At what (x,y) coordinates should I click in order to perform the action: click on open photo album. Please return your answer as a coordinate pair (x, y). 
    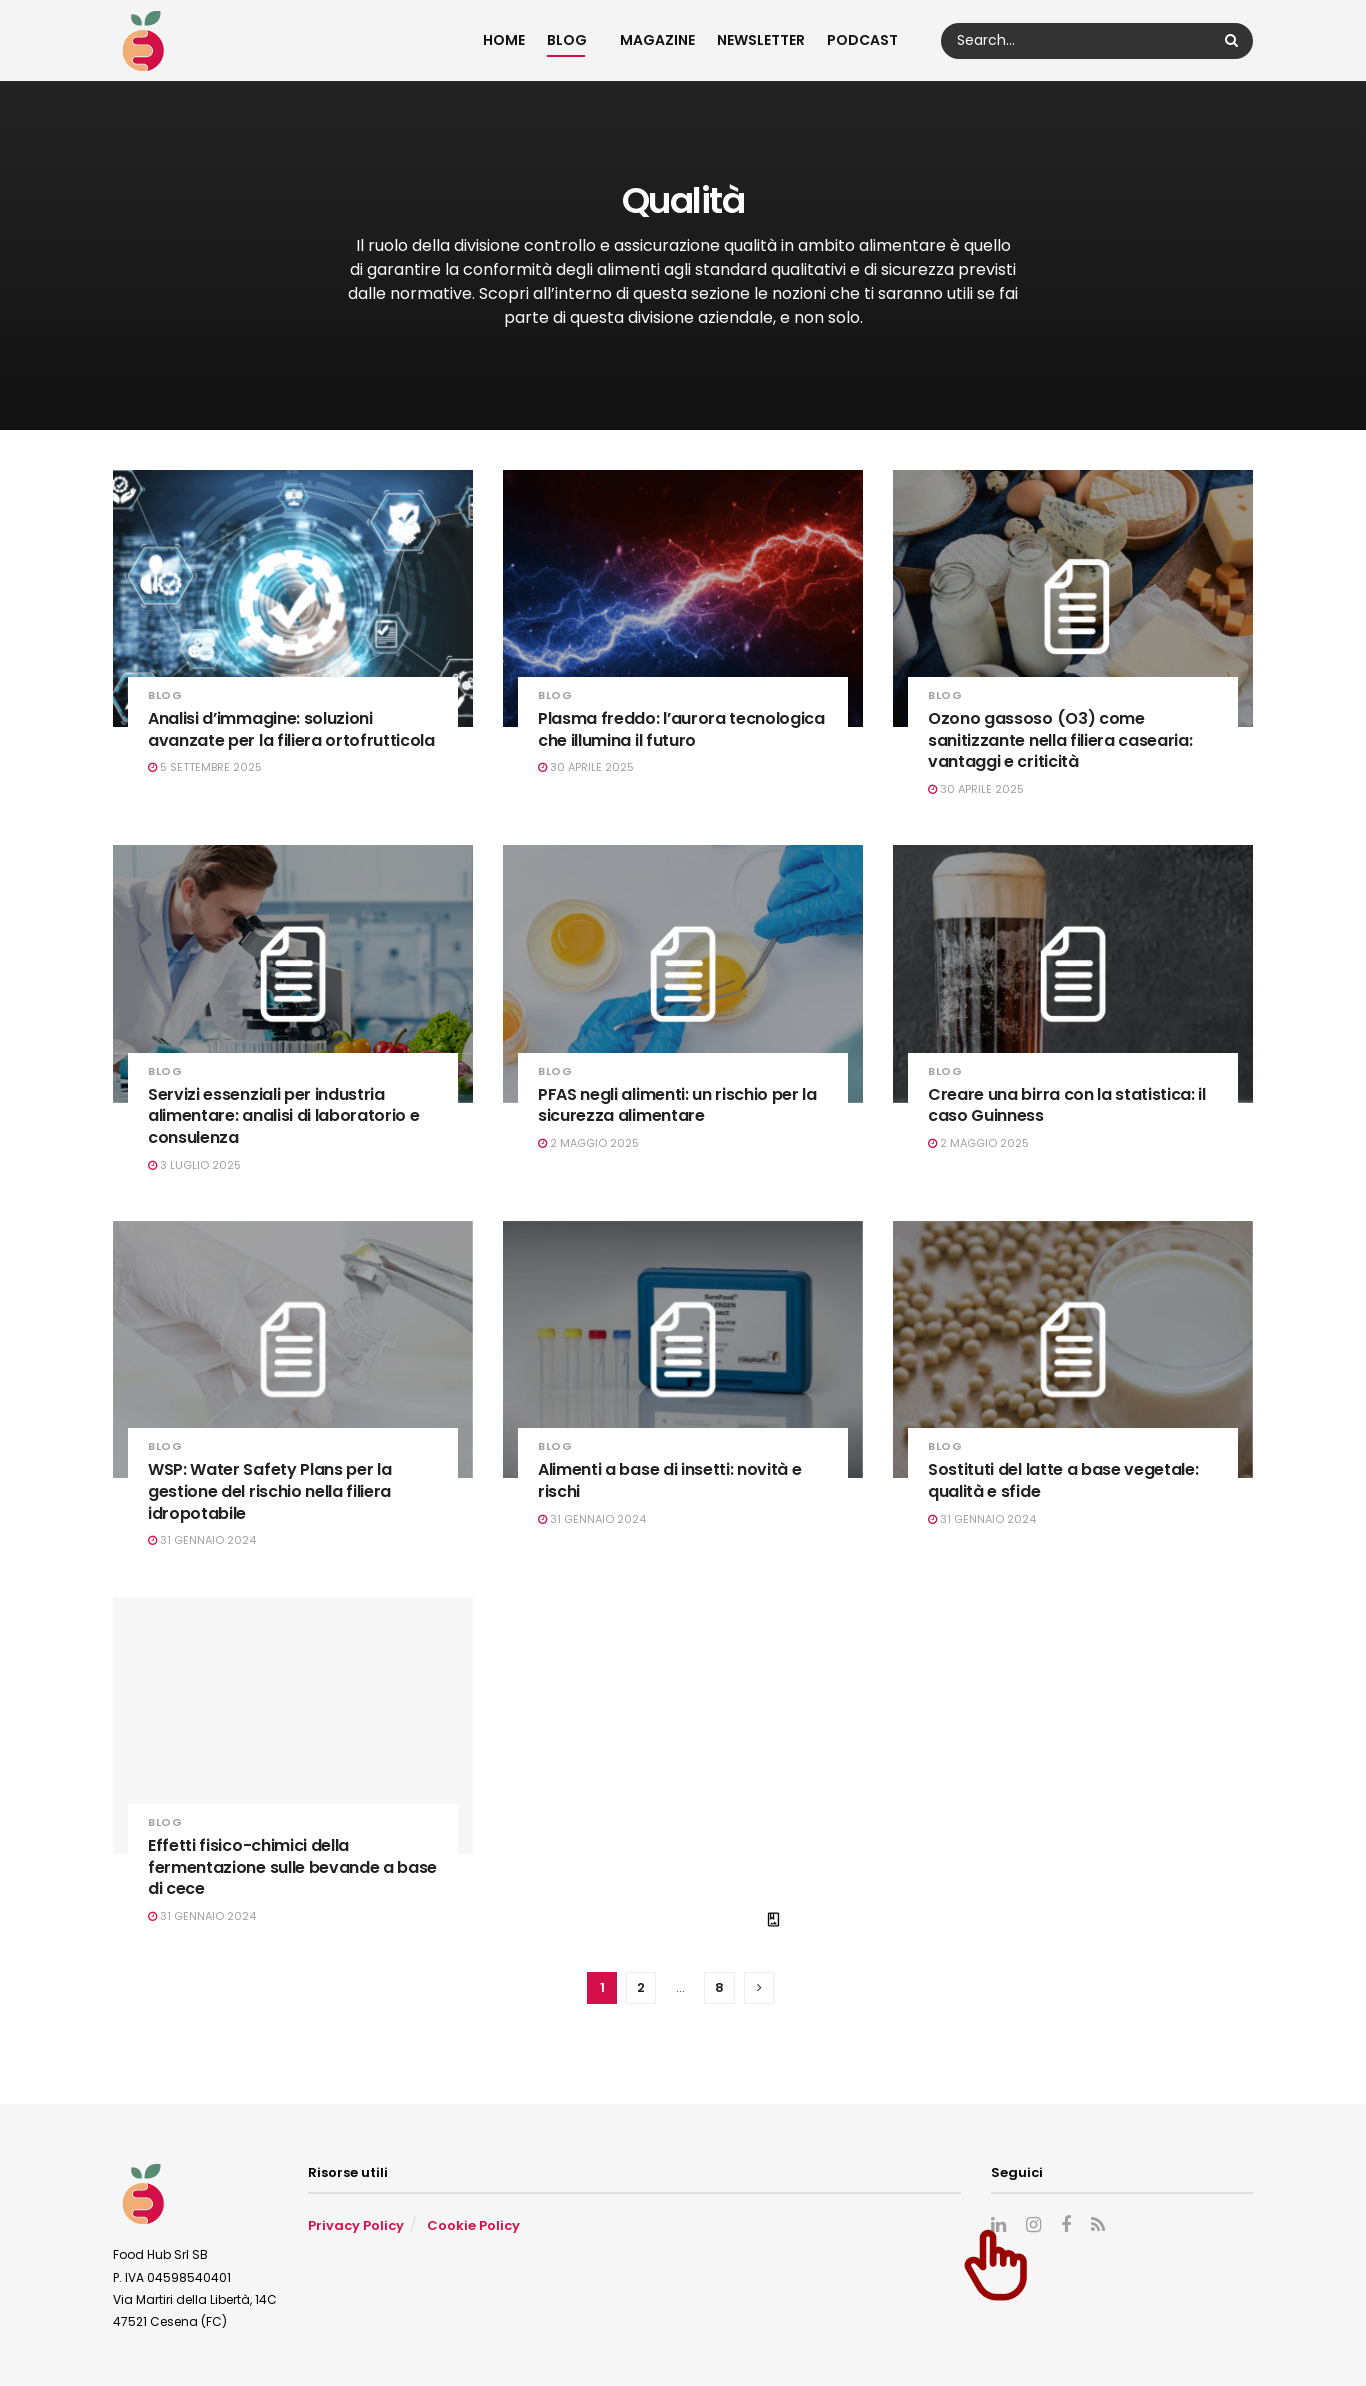
    Looking at the image, I should click on (773, 1919).